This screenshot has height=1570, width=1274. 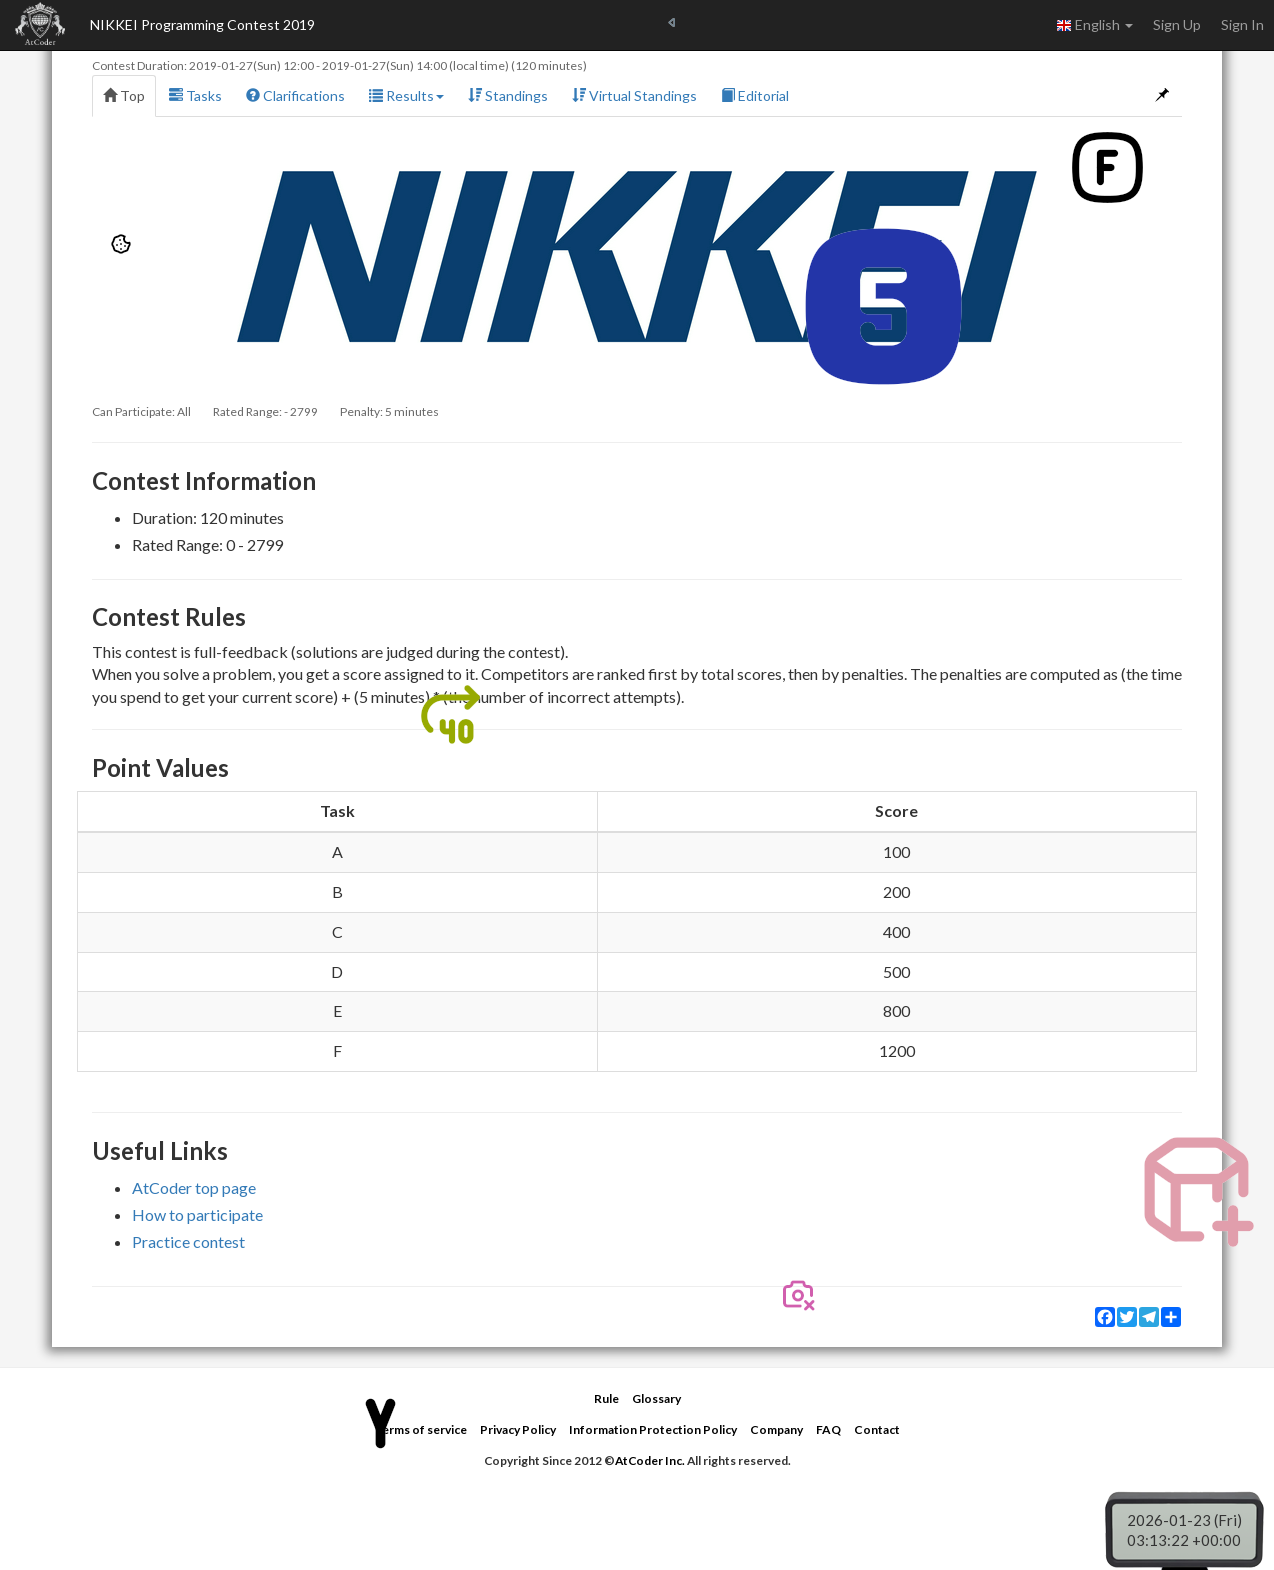 I want to click on disable camera access, so click(x=798, y=1294).